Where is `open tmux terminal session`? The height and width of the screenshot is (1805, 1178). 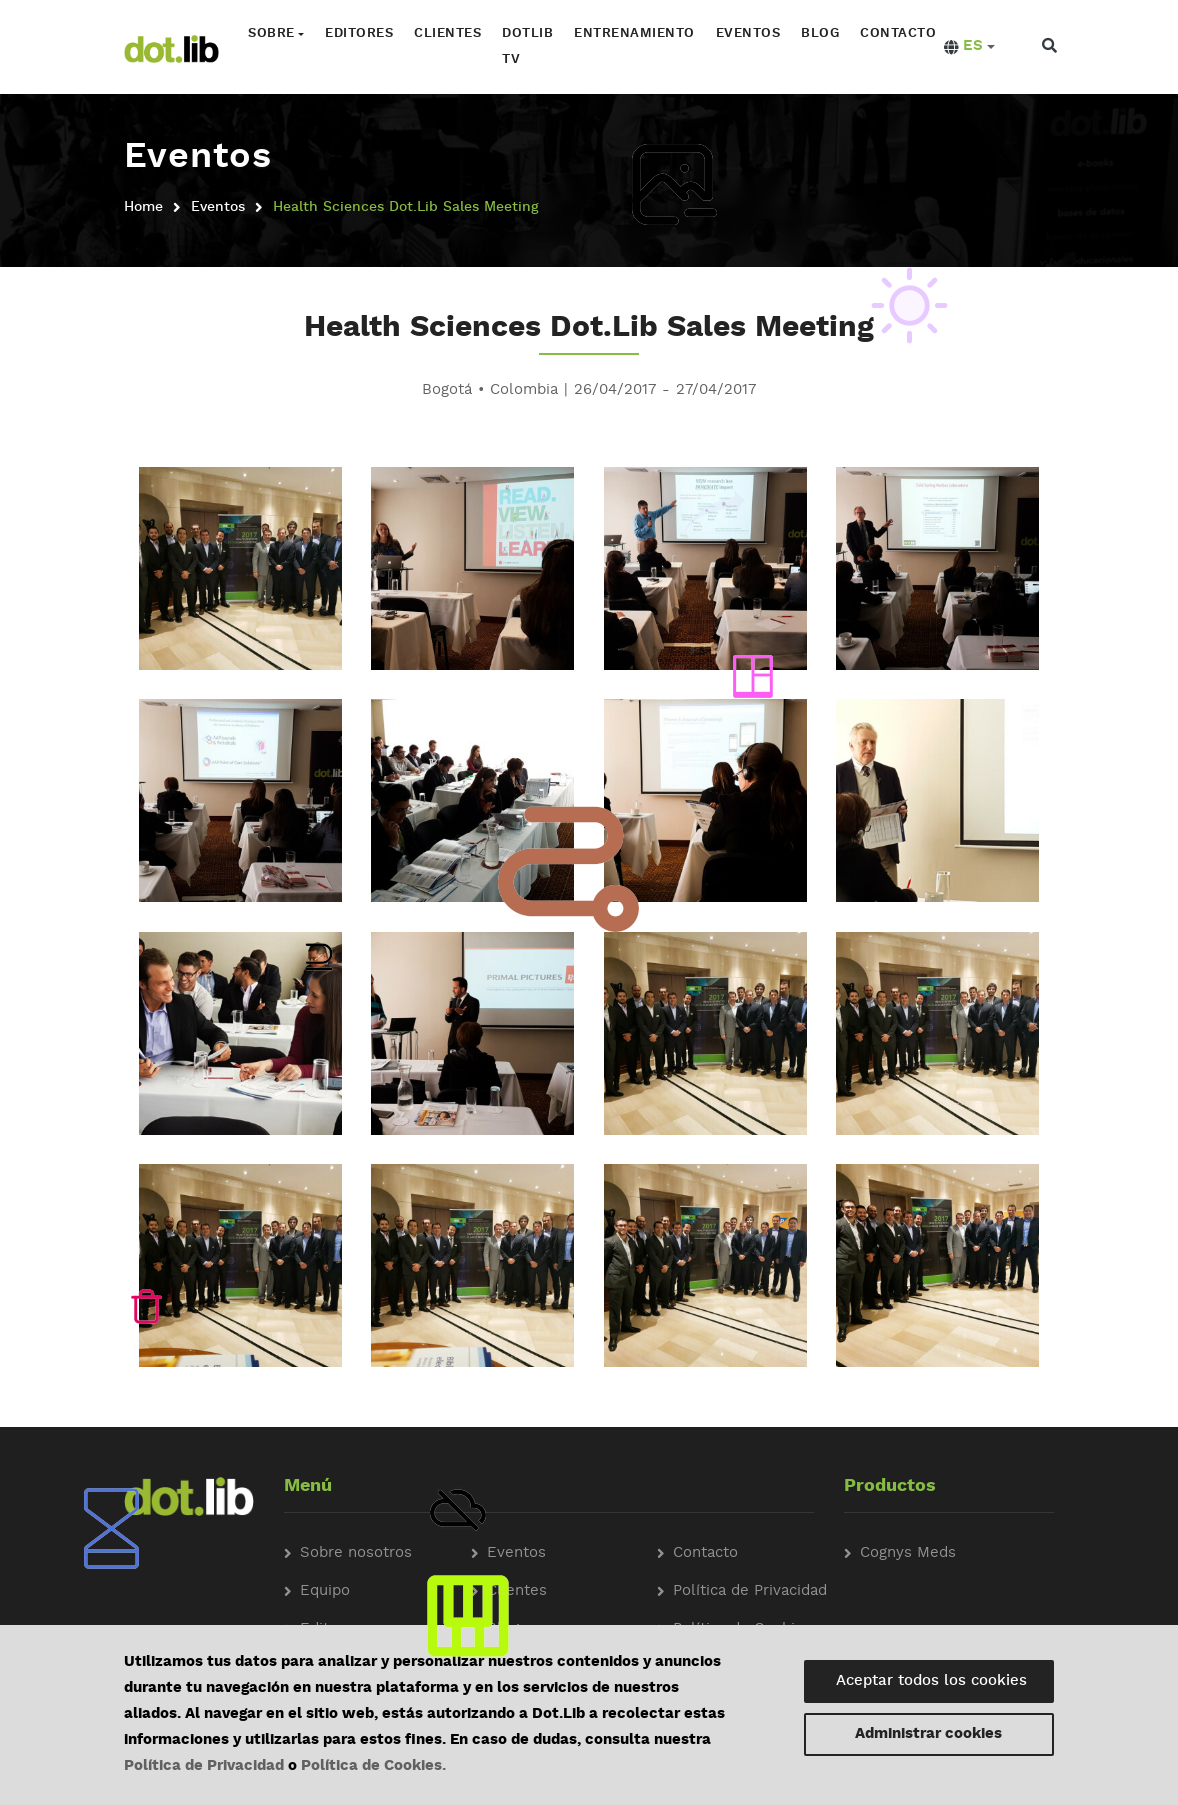 open tmux terminal session is located at coordinates (754, 676).